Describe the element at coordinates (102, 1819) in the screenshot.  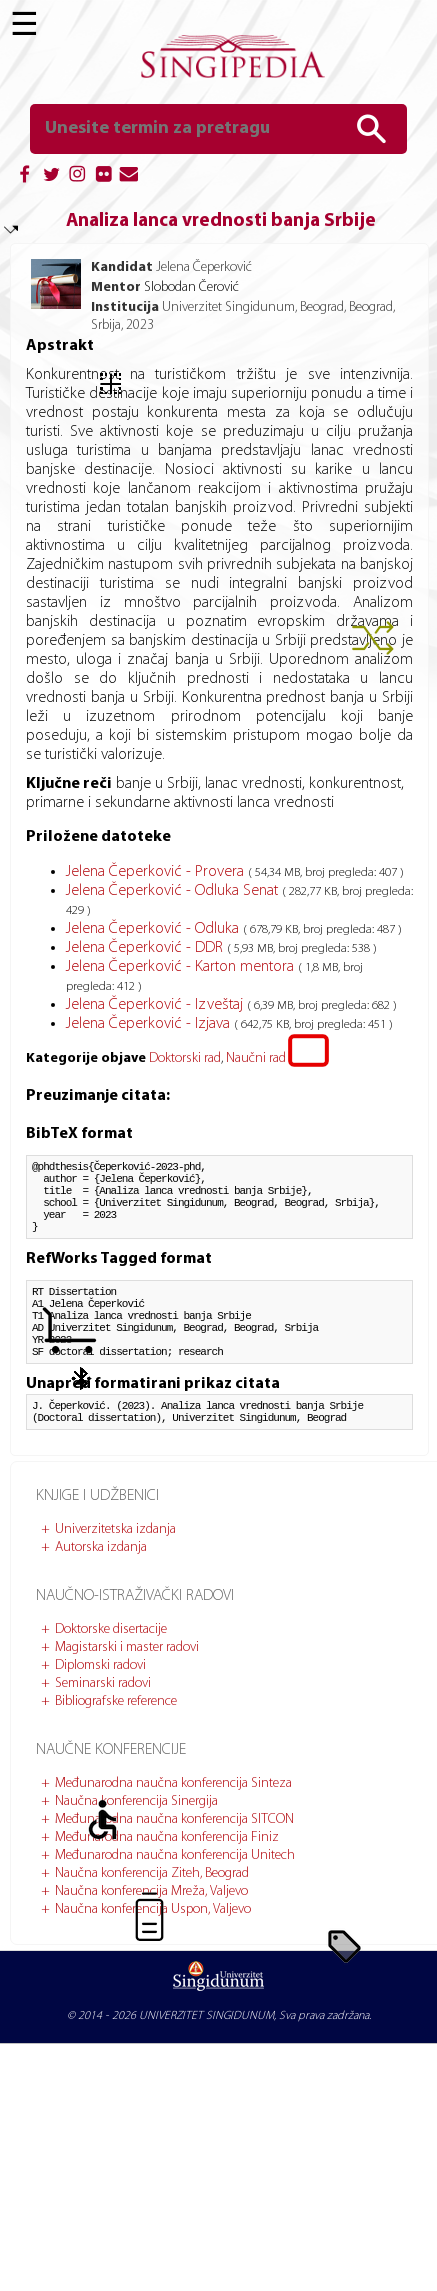
I see `indicates wheelchair accessibility` at that location.